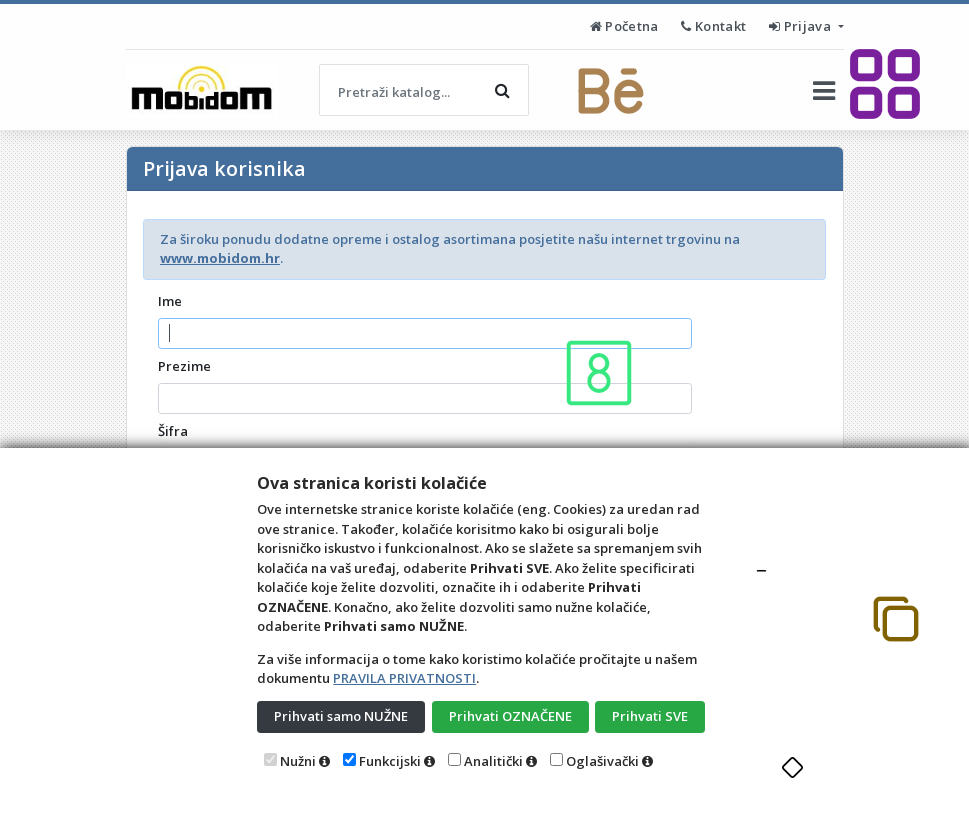  I want to click on minimize the current window, so click(761, 564).